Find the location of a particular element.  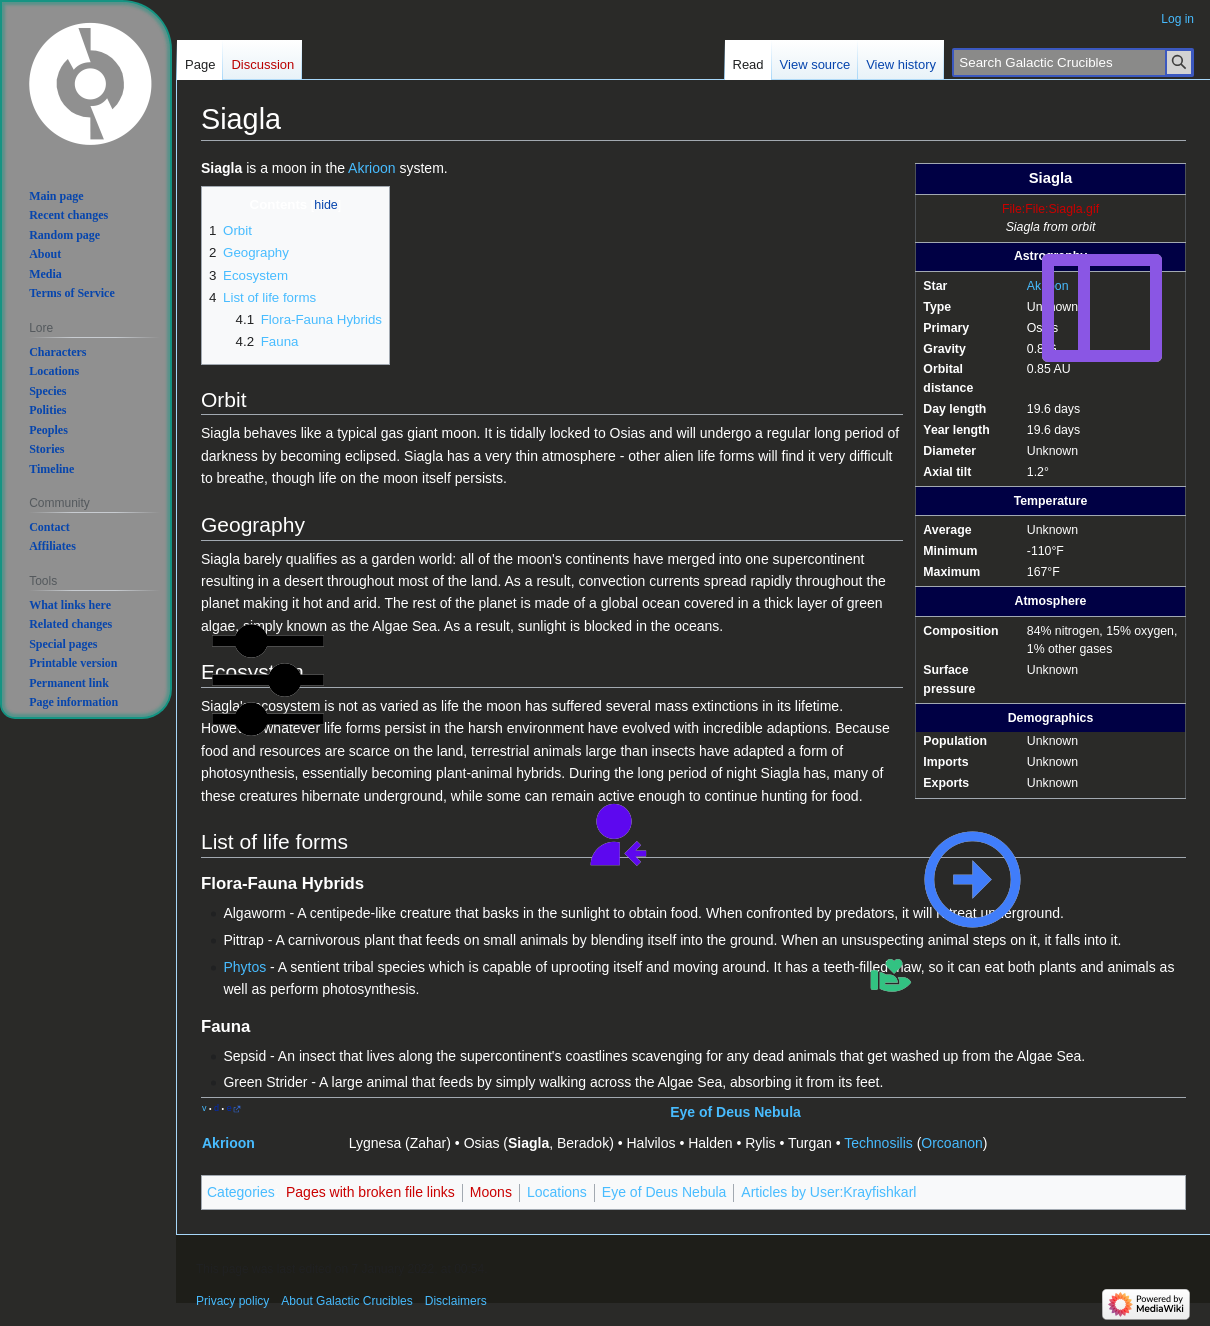

donate or make a charitable contribution is located at coordinates (890, 975).